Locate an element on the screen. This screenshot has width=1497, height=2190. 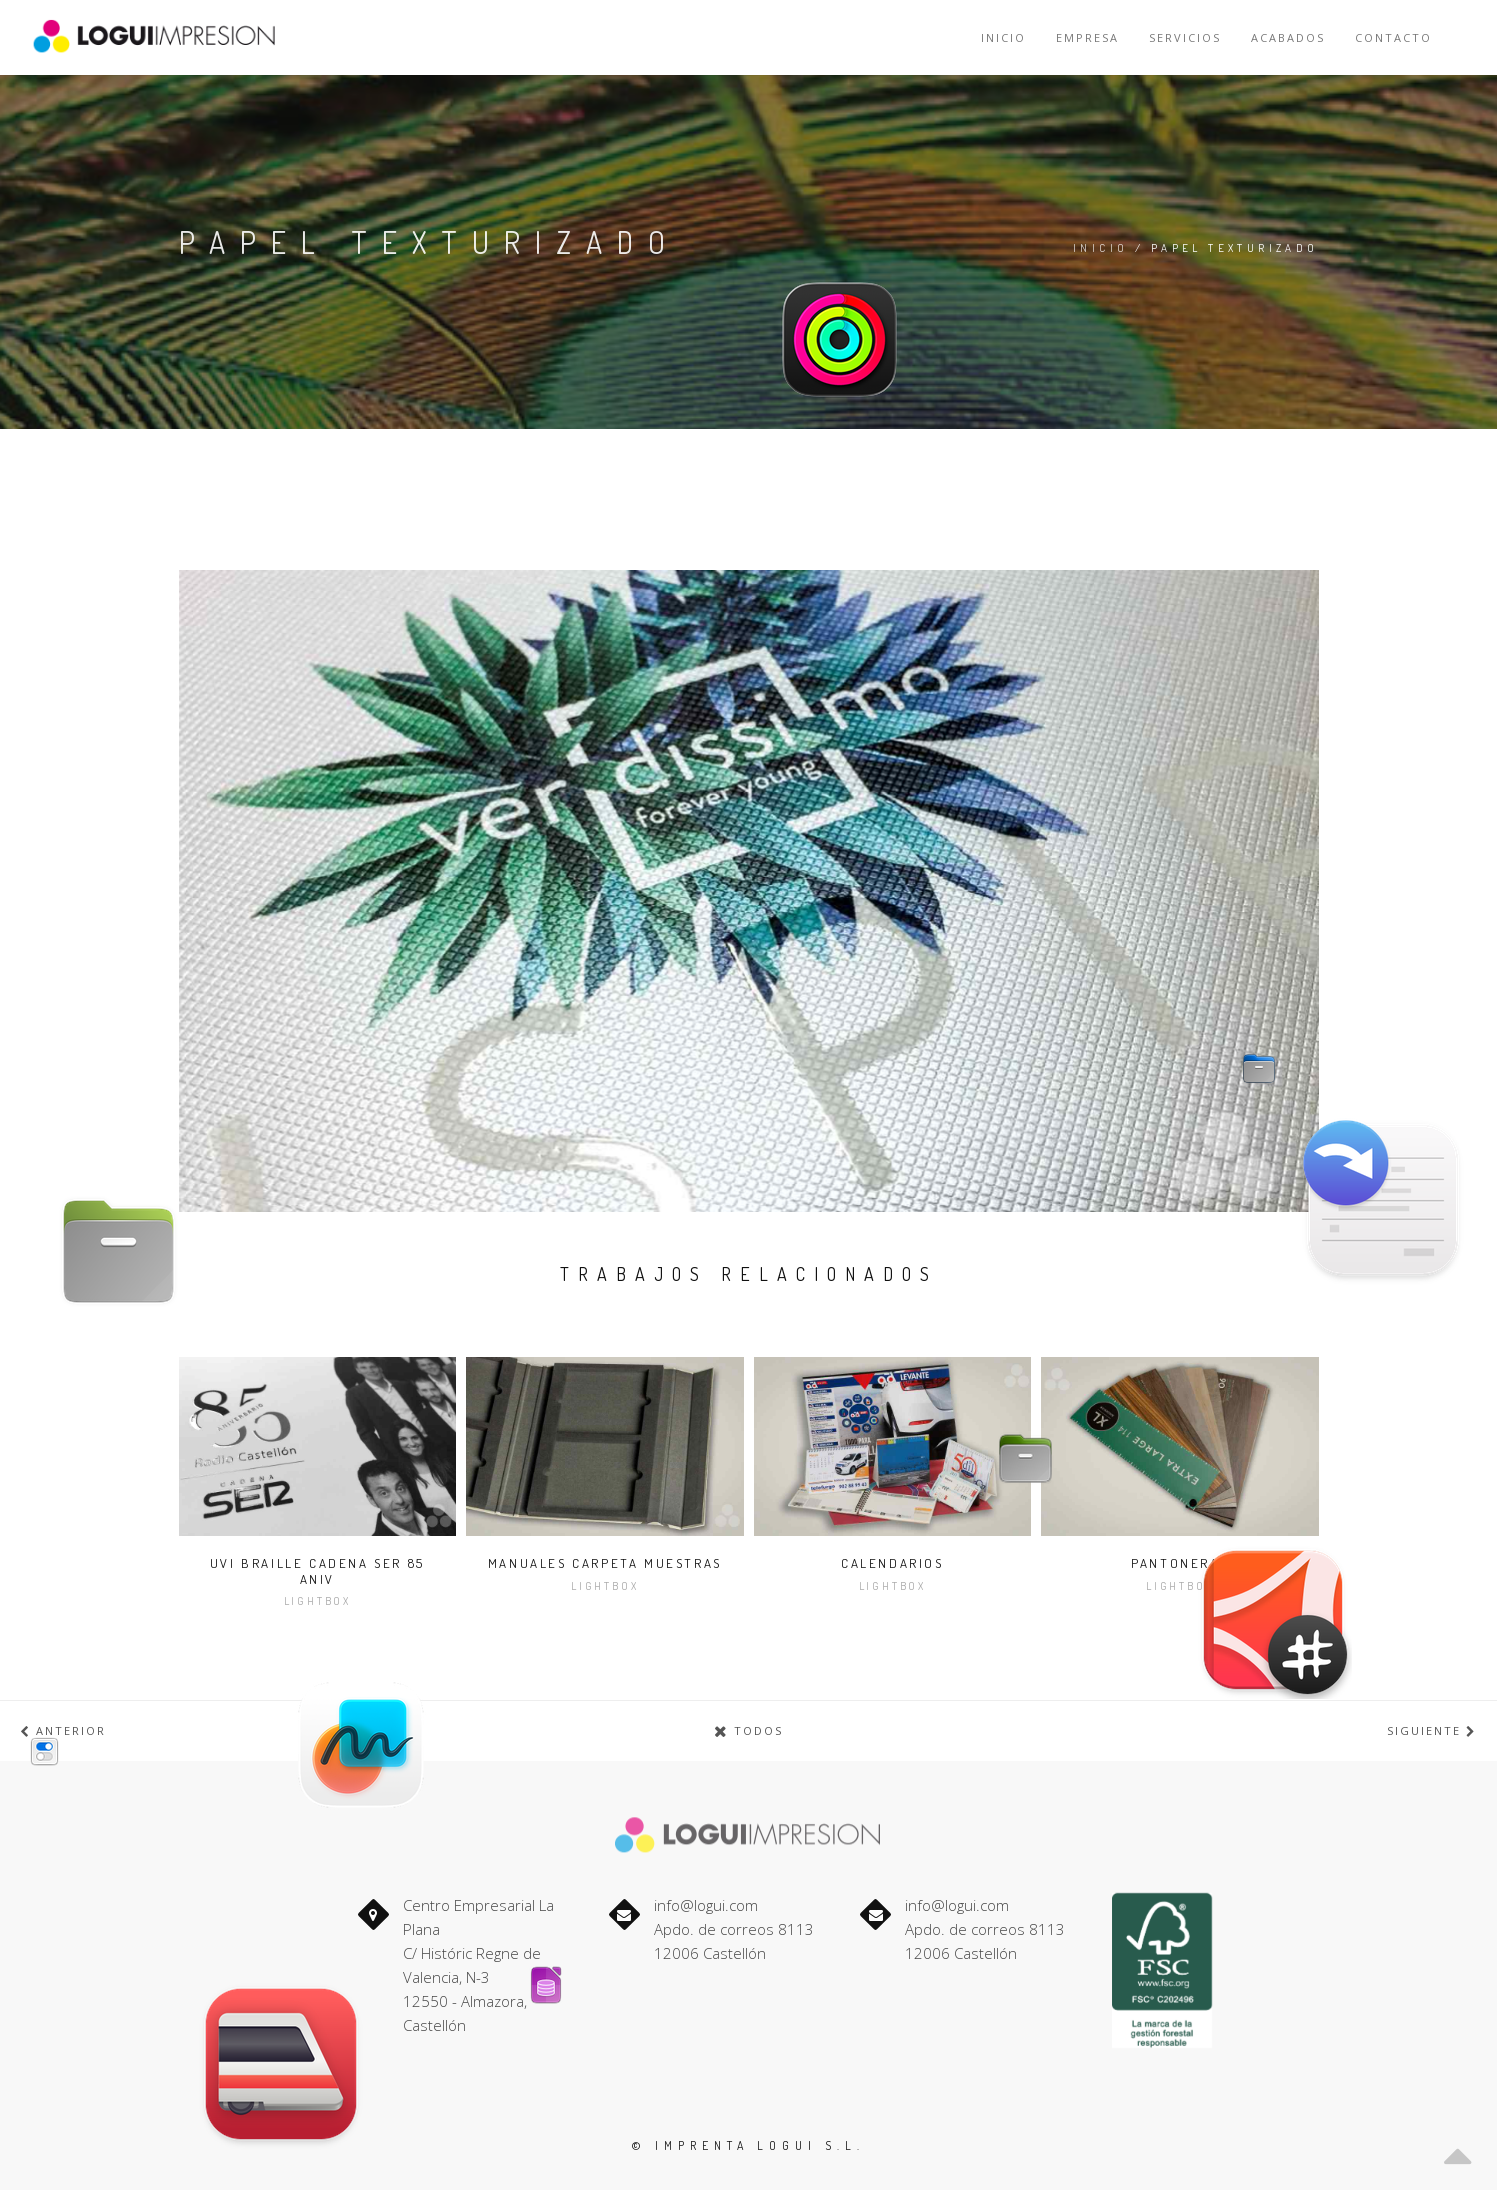
open the fitness app is located at coordinates (839, 339).